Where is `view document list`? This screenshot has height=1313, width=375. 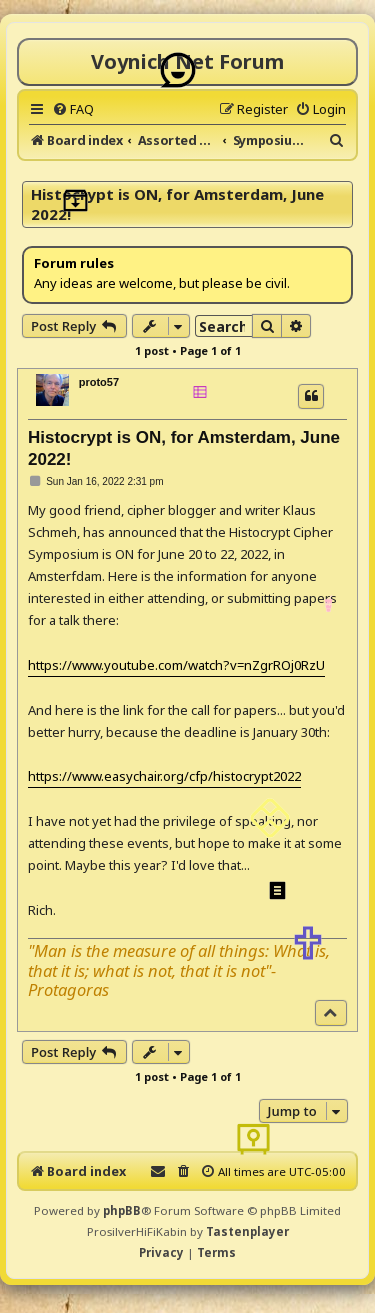
view document list is located at coordinates (277, 890).